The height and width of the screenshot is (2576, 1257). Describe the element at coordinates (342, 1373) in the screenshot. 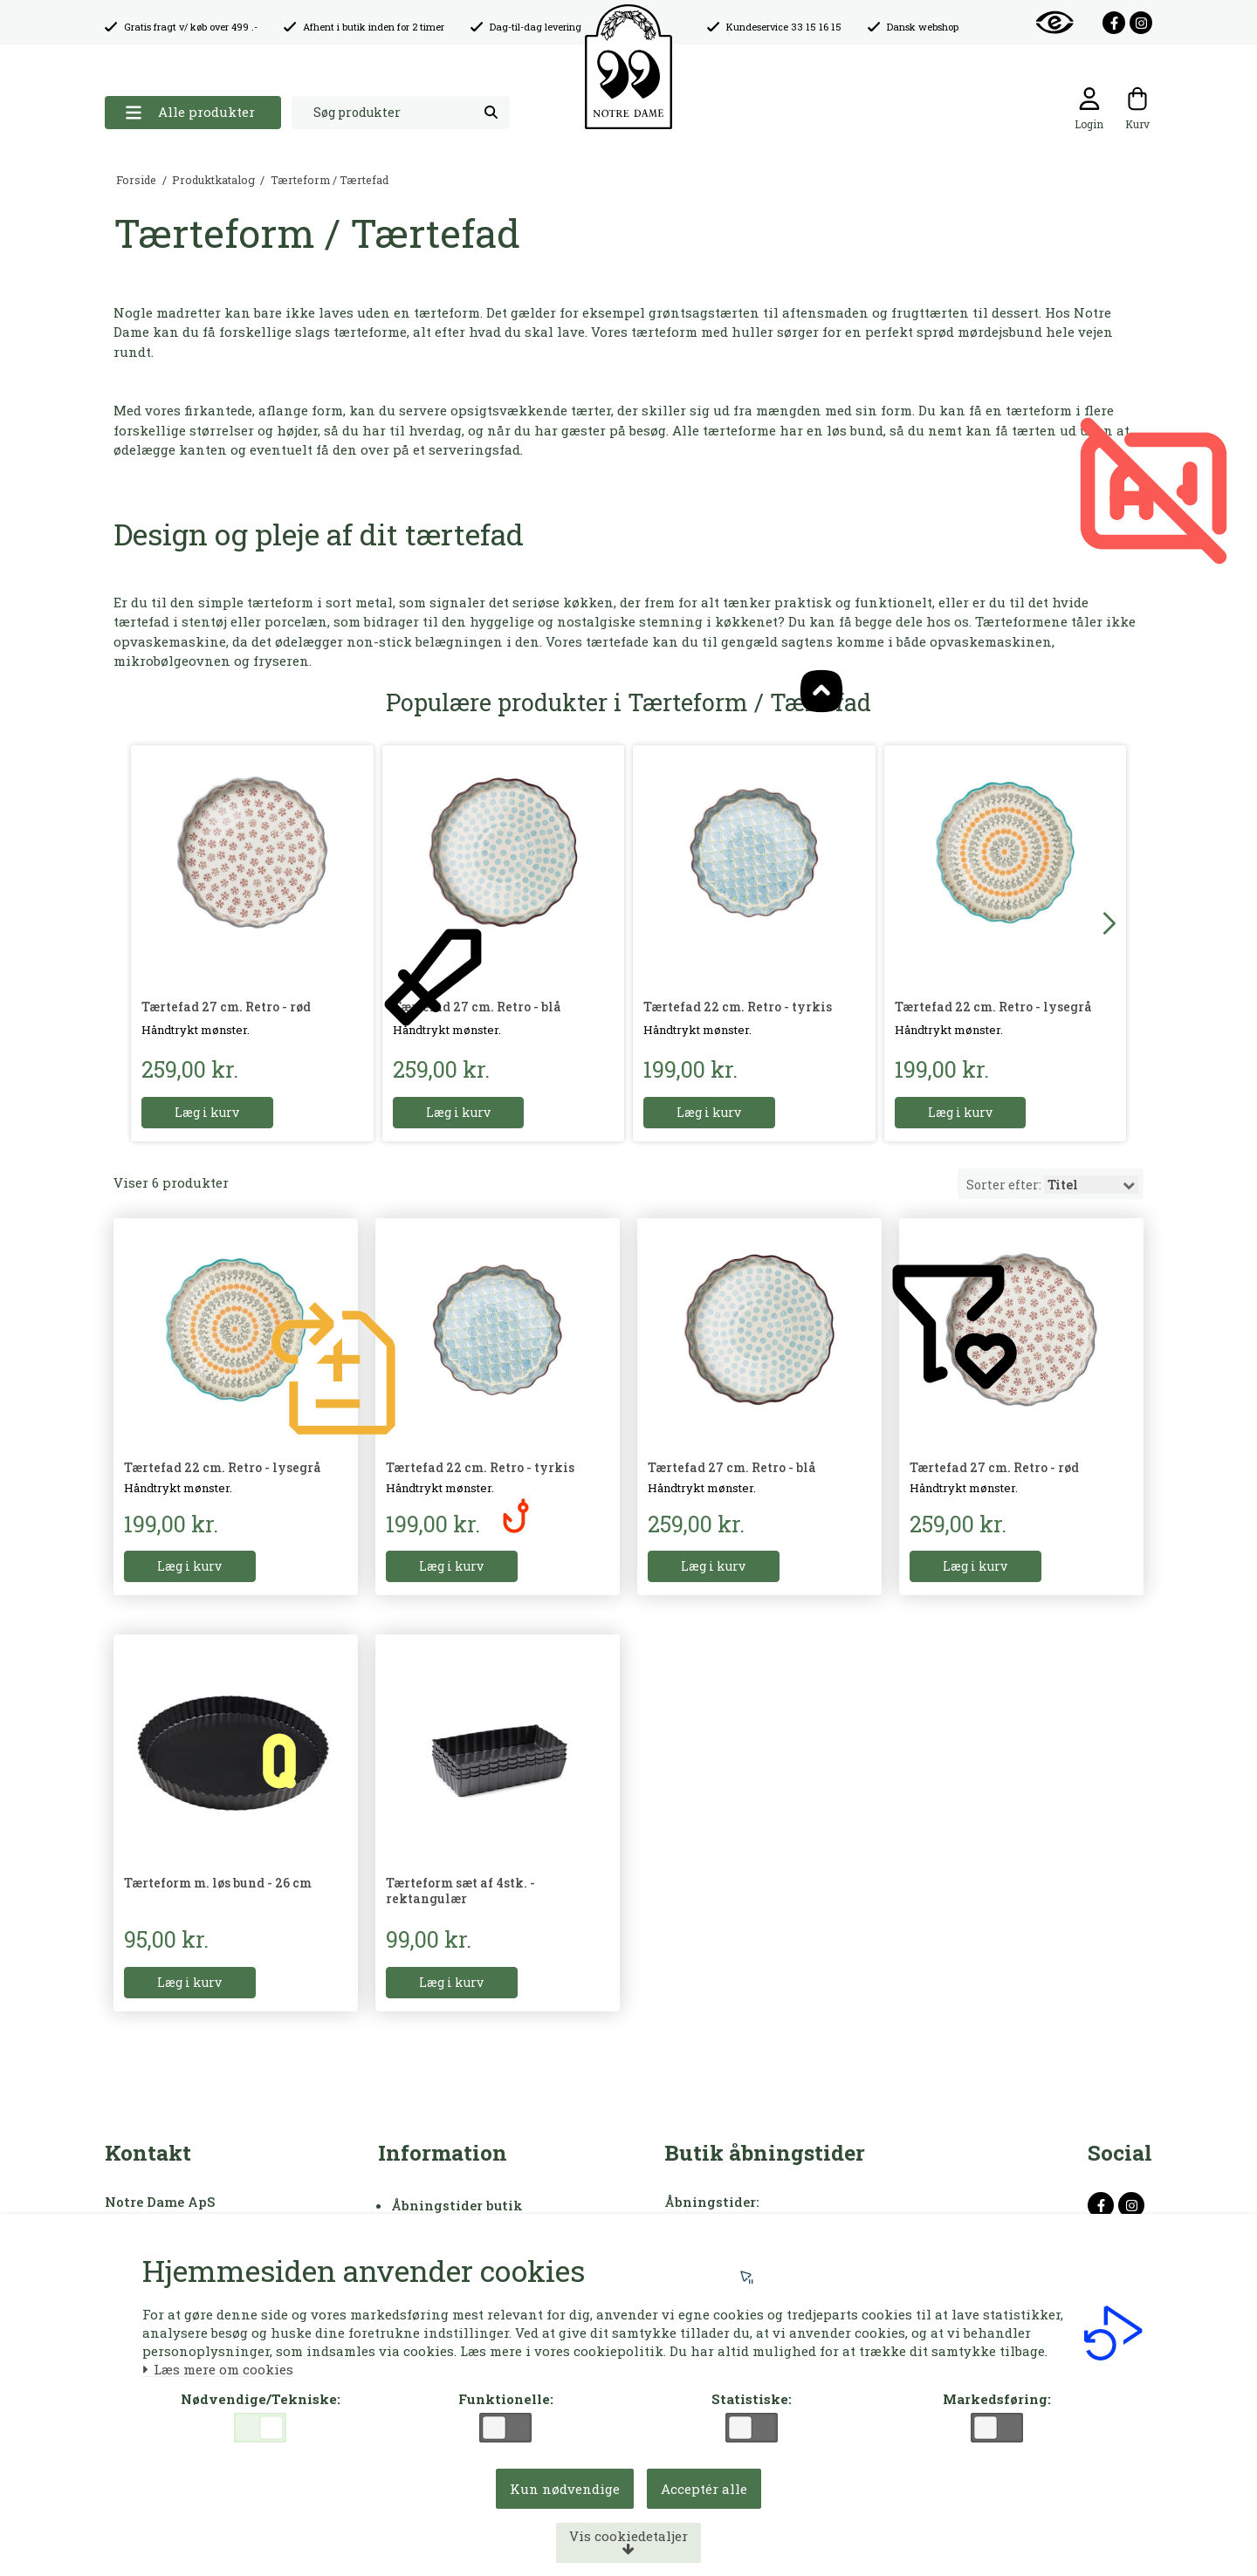

I see `view changes in a pull request` at that location.